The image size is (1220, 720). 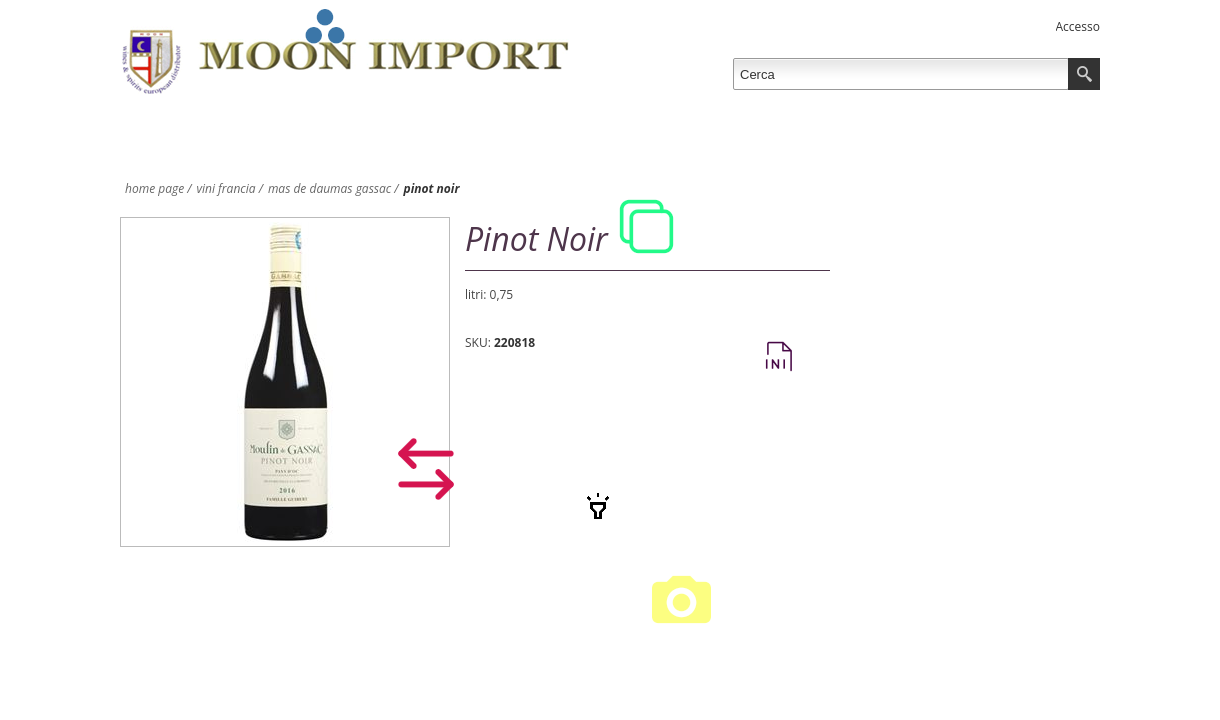 What do you see at coordinates (598, 506) in the screenshot?
I see `highlight selected text` at bounding box center [598, 506].